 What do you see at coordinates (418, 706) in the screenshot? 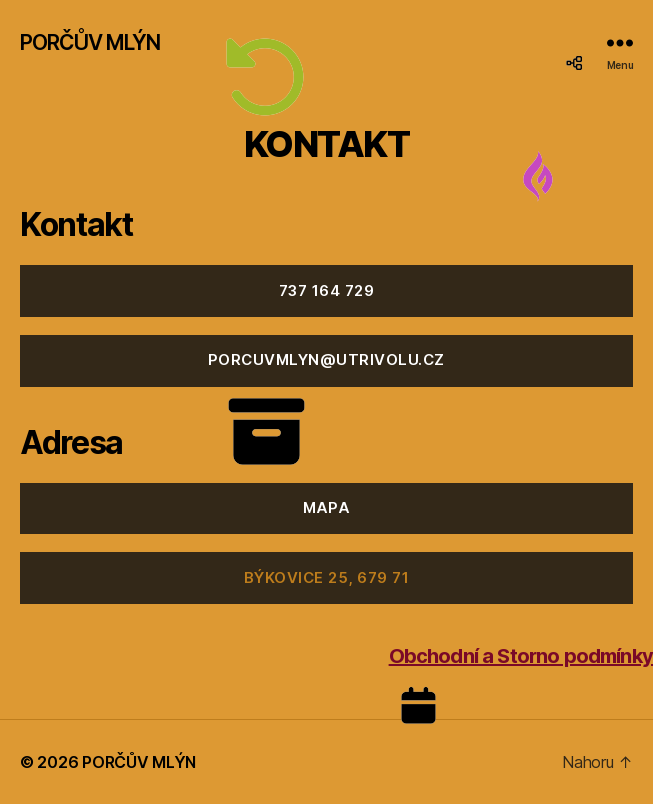
I see `view calendar or scheduled events` at bounding box center [418, 706].